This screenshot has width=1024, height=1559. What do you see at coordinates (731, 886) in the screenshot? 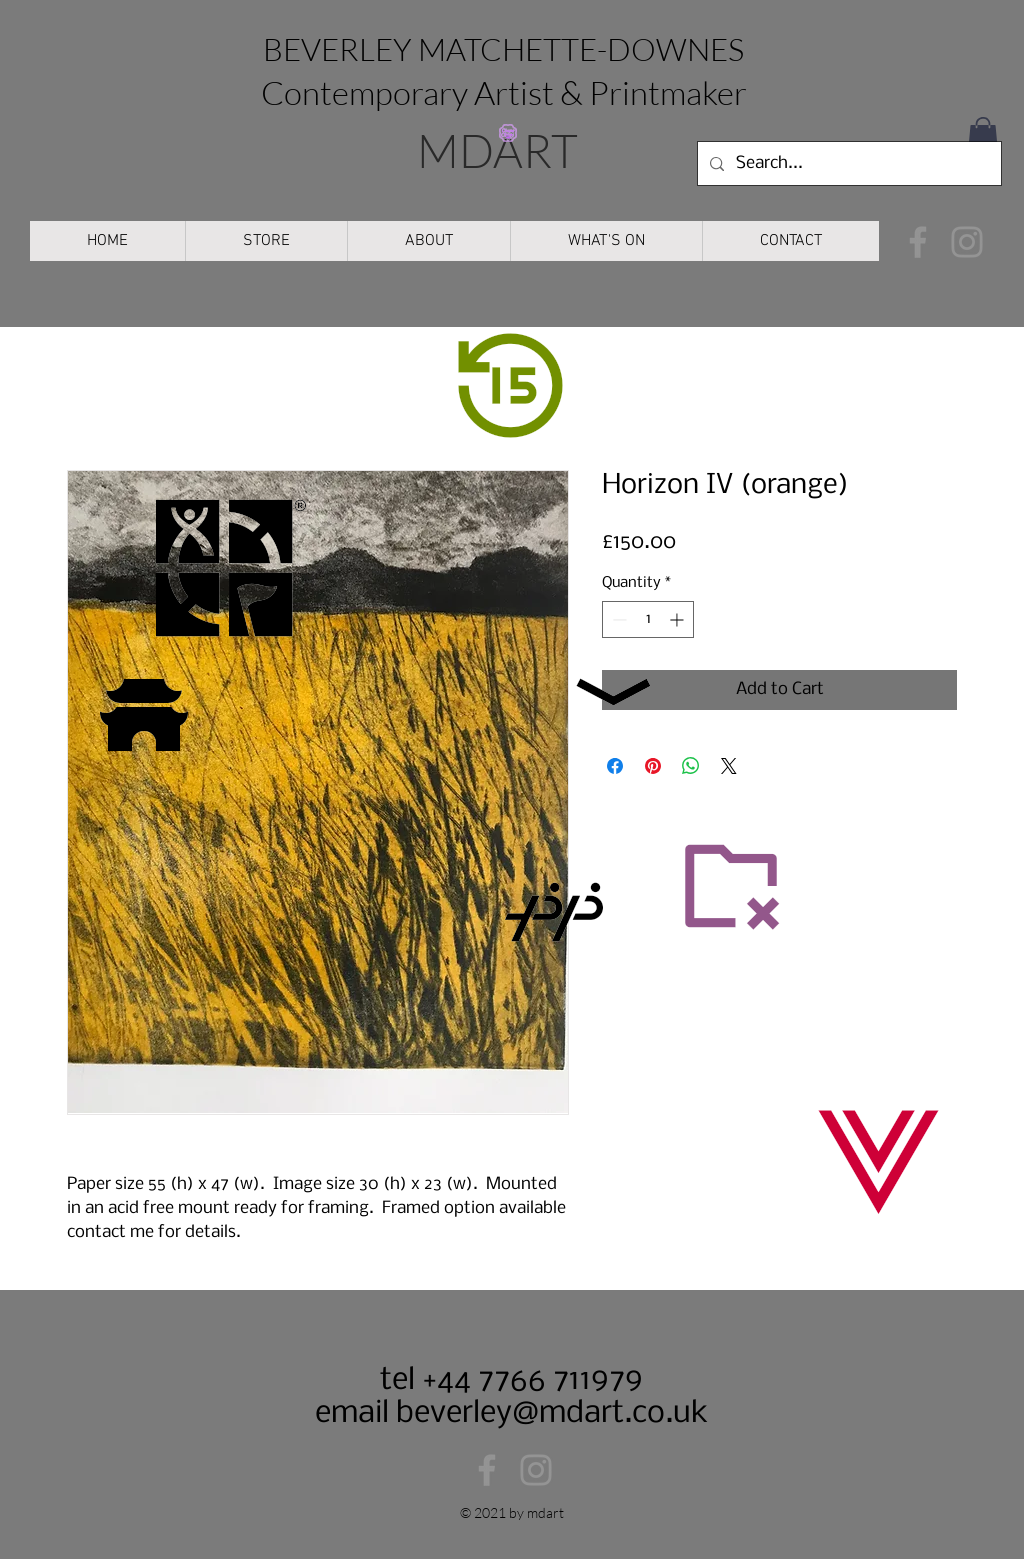
I see `close or collapse a folder` at bounding box center [731, 886].